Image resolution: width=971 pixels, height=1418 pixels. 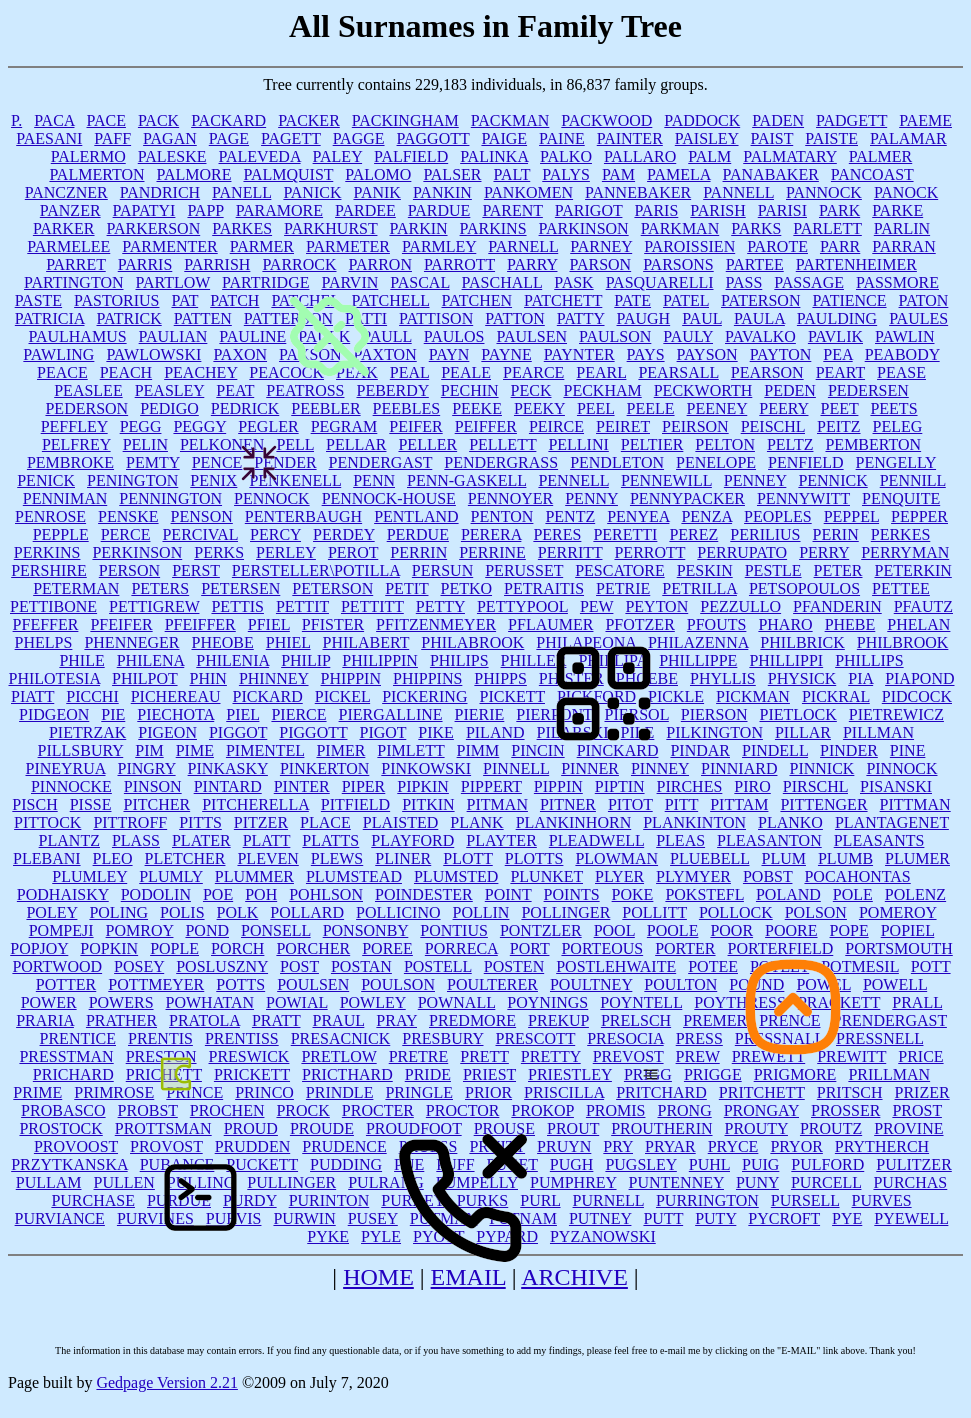 What do you see at coordinates (793, 1007) in the screenshot?
I see `expand content or show more options` at bounding box center [793, 1007].